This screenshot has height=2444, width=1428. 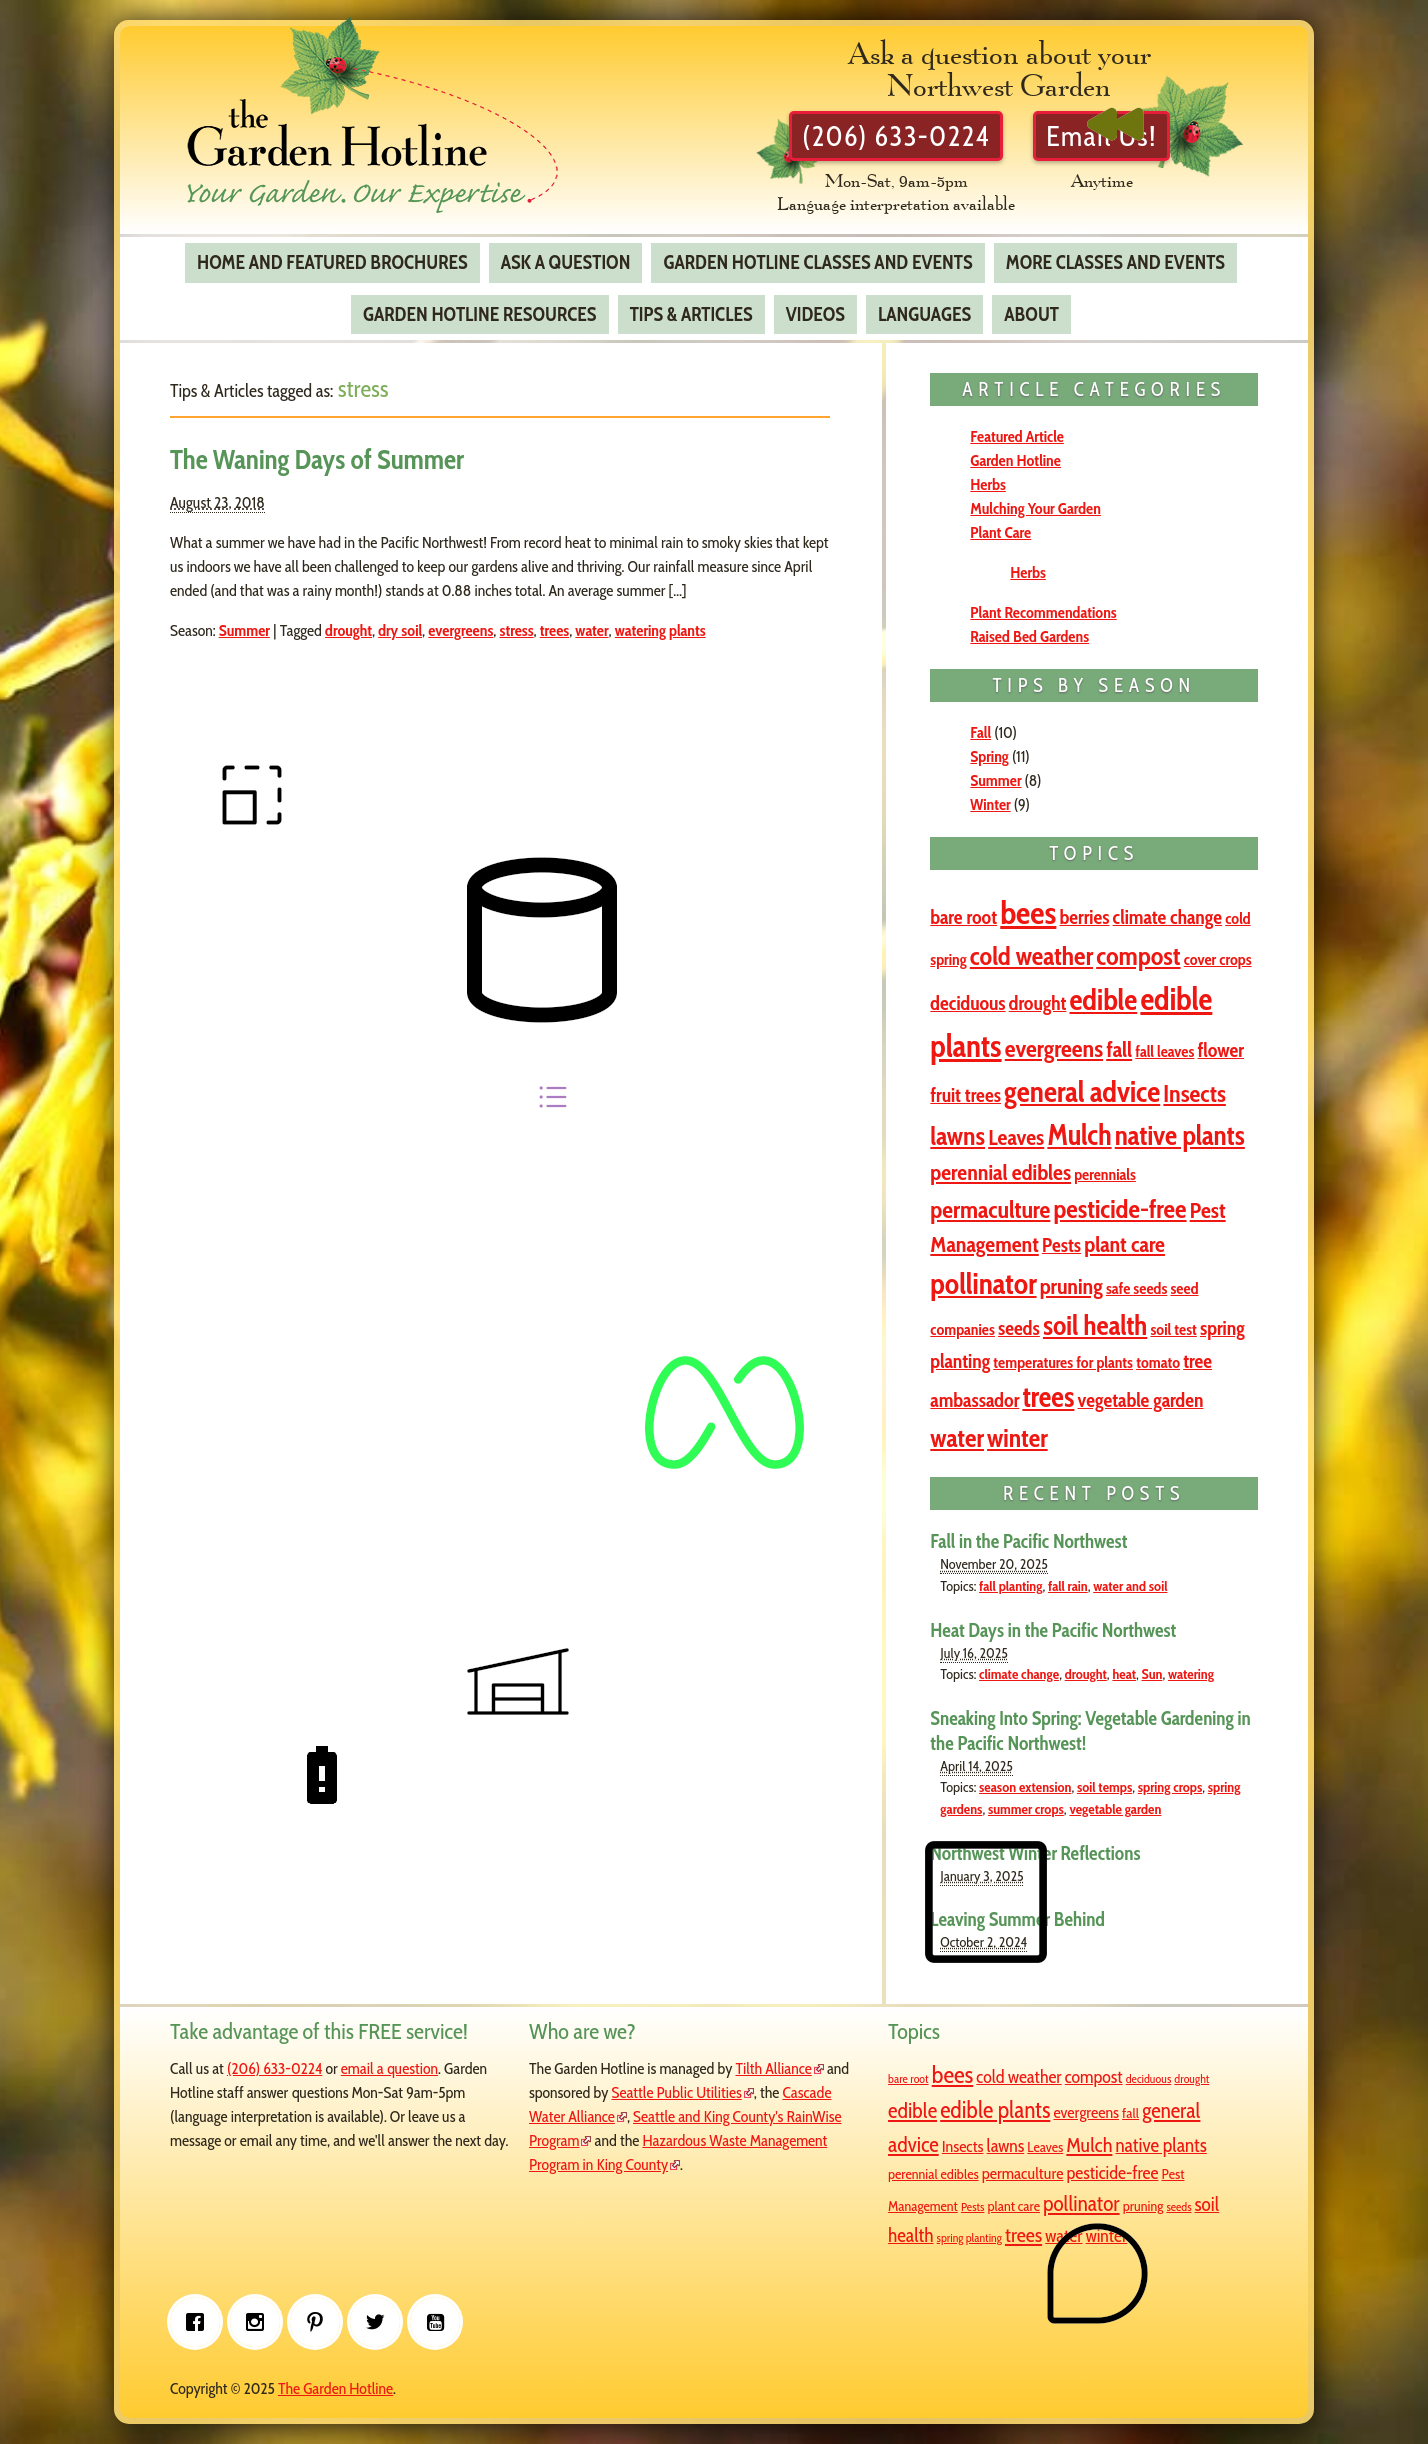 What do you see at coordinates (986, 1902) in the screenshot?
I see `stop media playback` at bounding box center [986, 1902].